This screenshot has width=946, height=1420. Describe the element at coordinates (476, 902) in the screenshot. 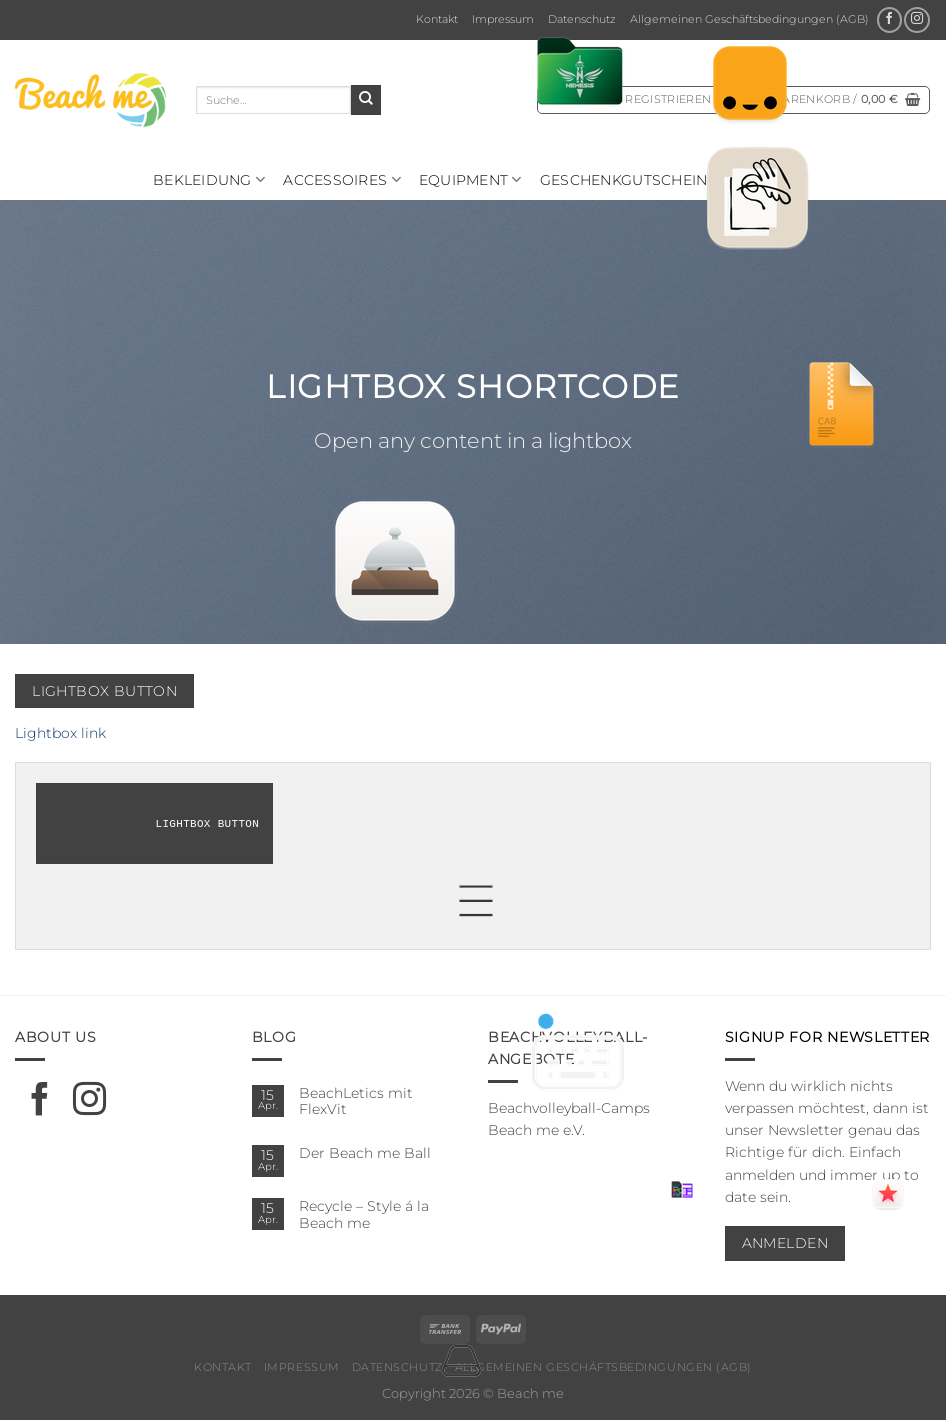

I see `open navigation menu` at that location.